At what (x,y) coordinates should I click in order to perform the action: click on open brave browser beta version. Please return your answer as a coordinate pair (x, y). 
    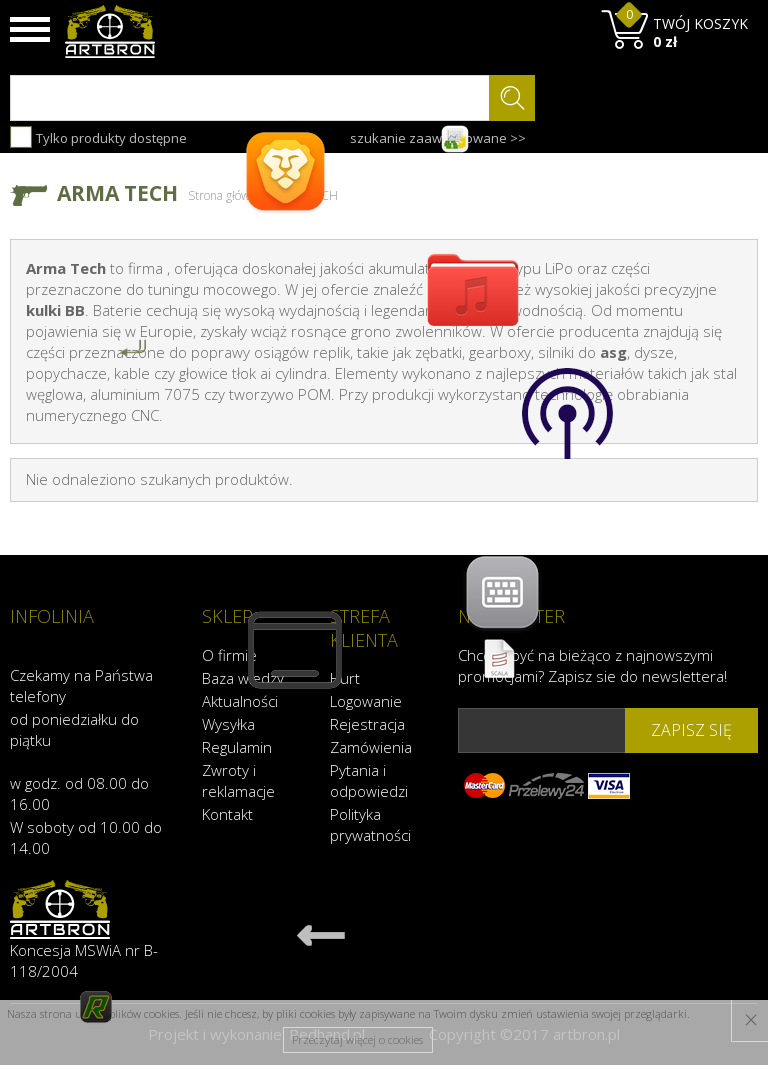
    Looking at the image, I should click on (285, 171).